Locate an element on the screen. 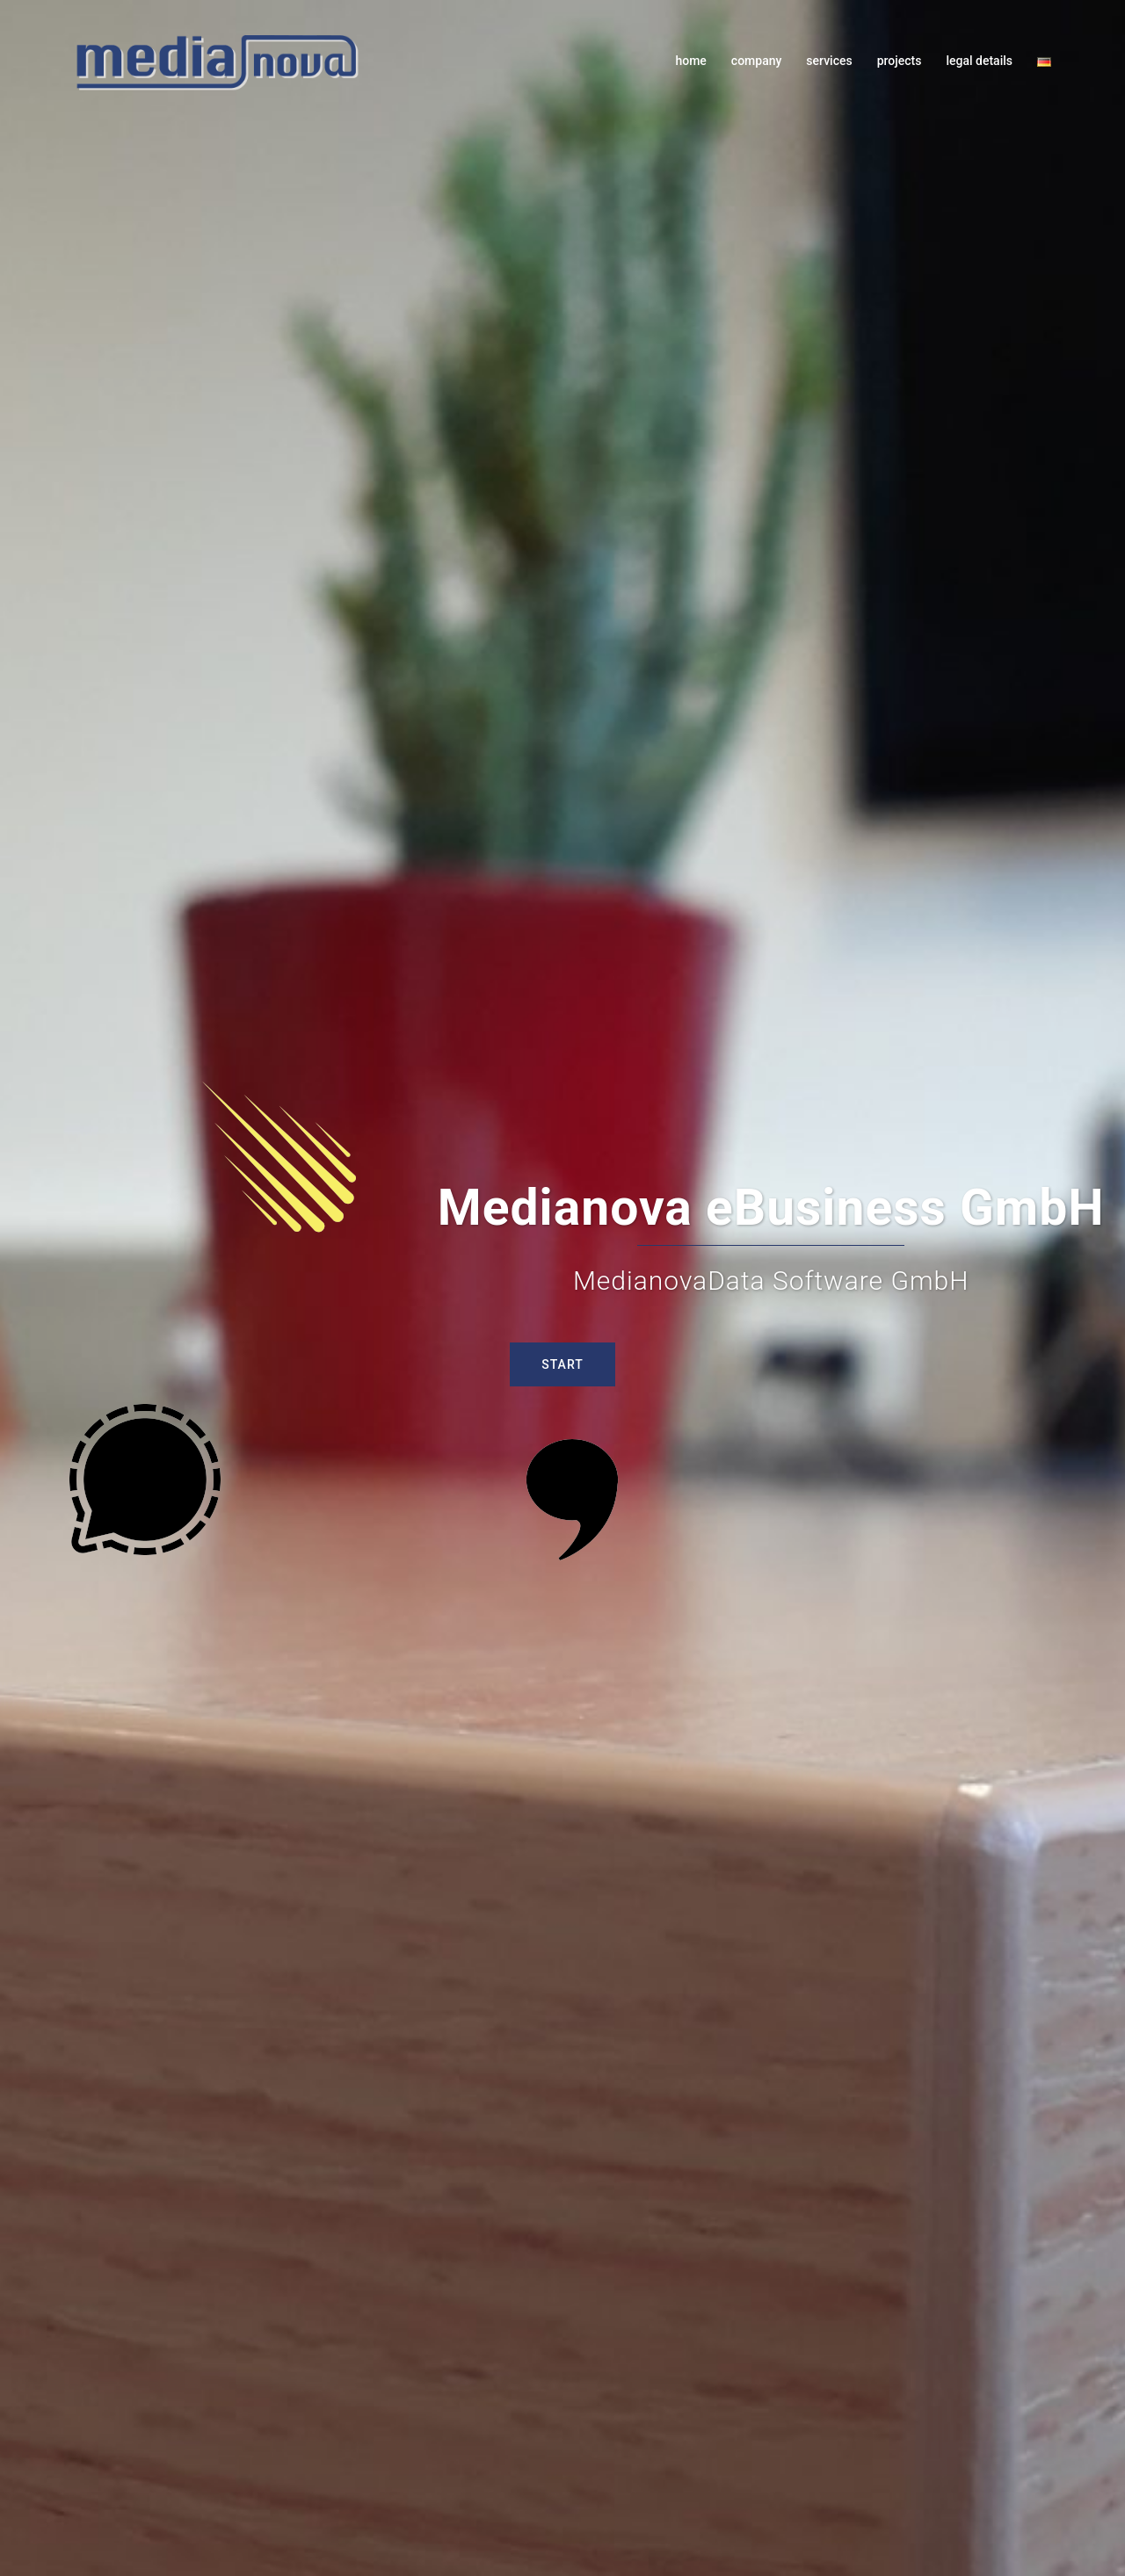 This screenshot has width=1125, height=2576. open the Monoprix app or website is located at coordinates (572, 1500).